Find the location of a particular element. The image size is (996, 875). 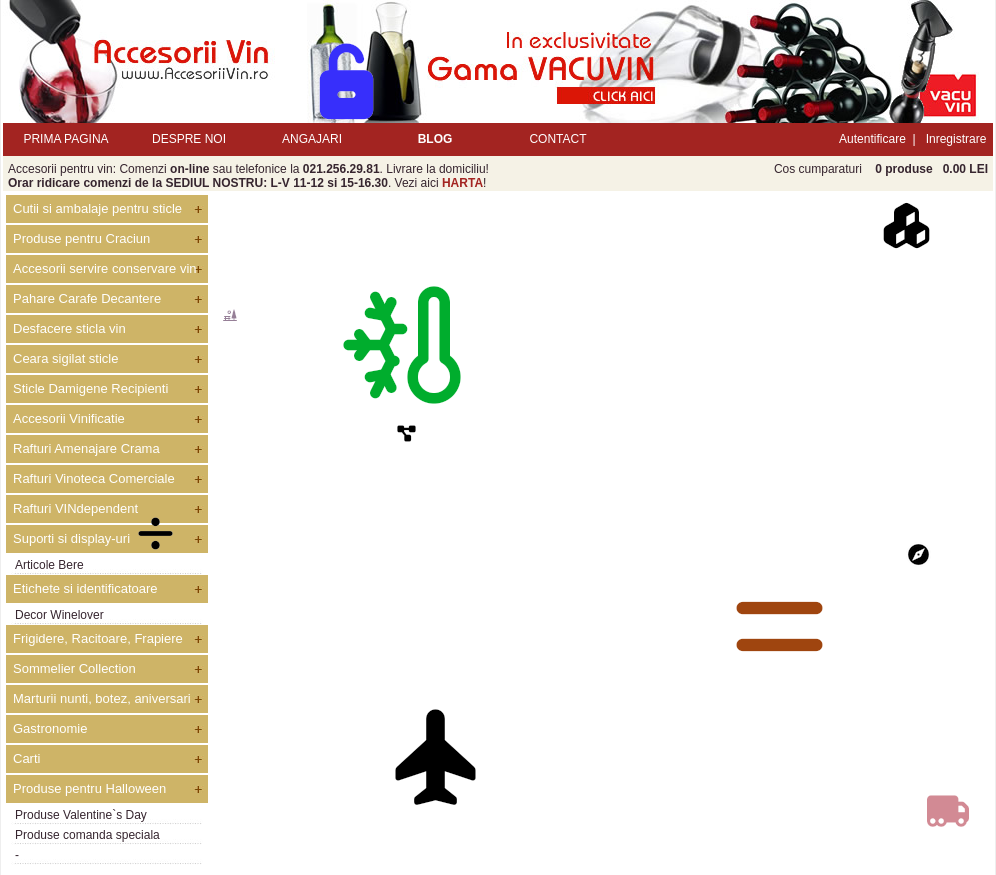

view project workflow or diagram is located at coordinates (406, 433).